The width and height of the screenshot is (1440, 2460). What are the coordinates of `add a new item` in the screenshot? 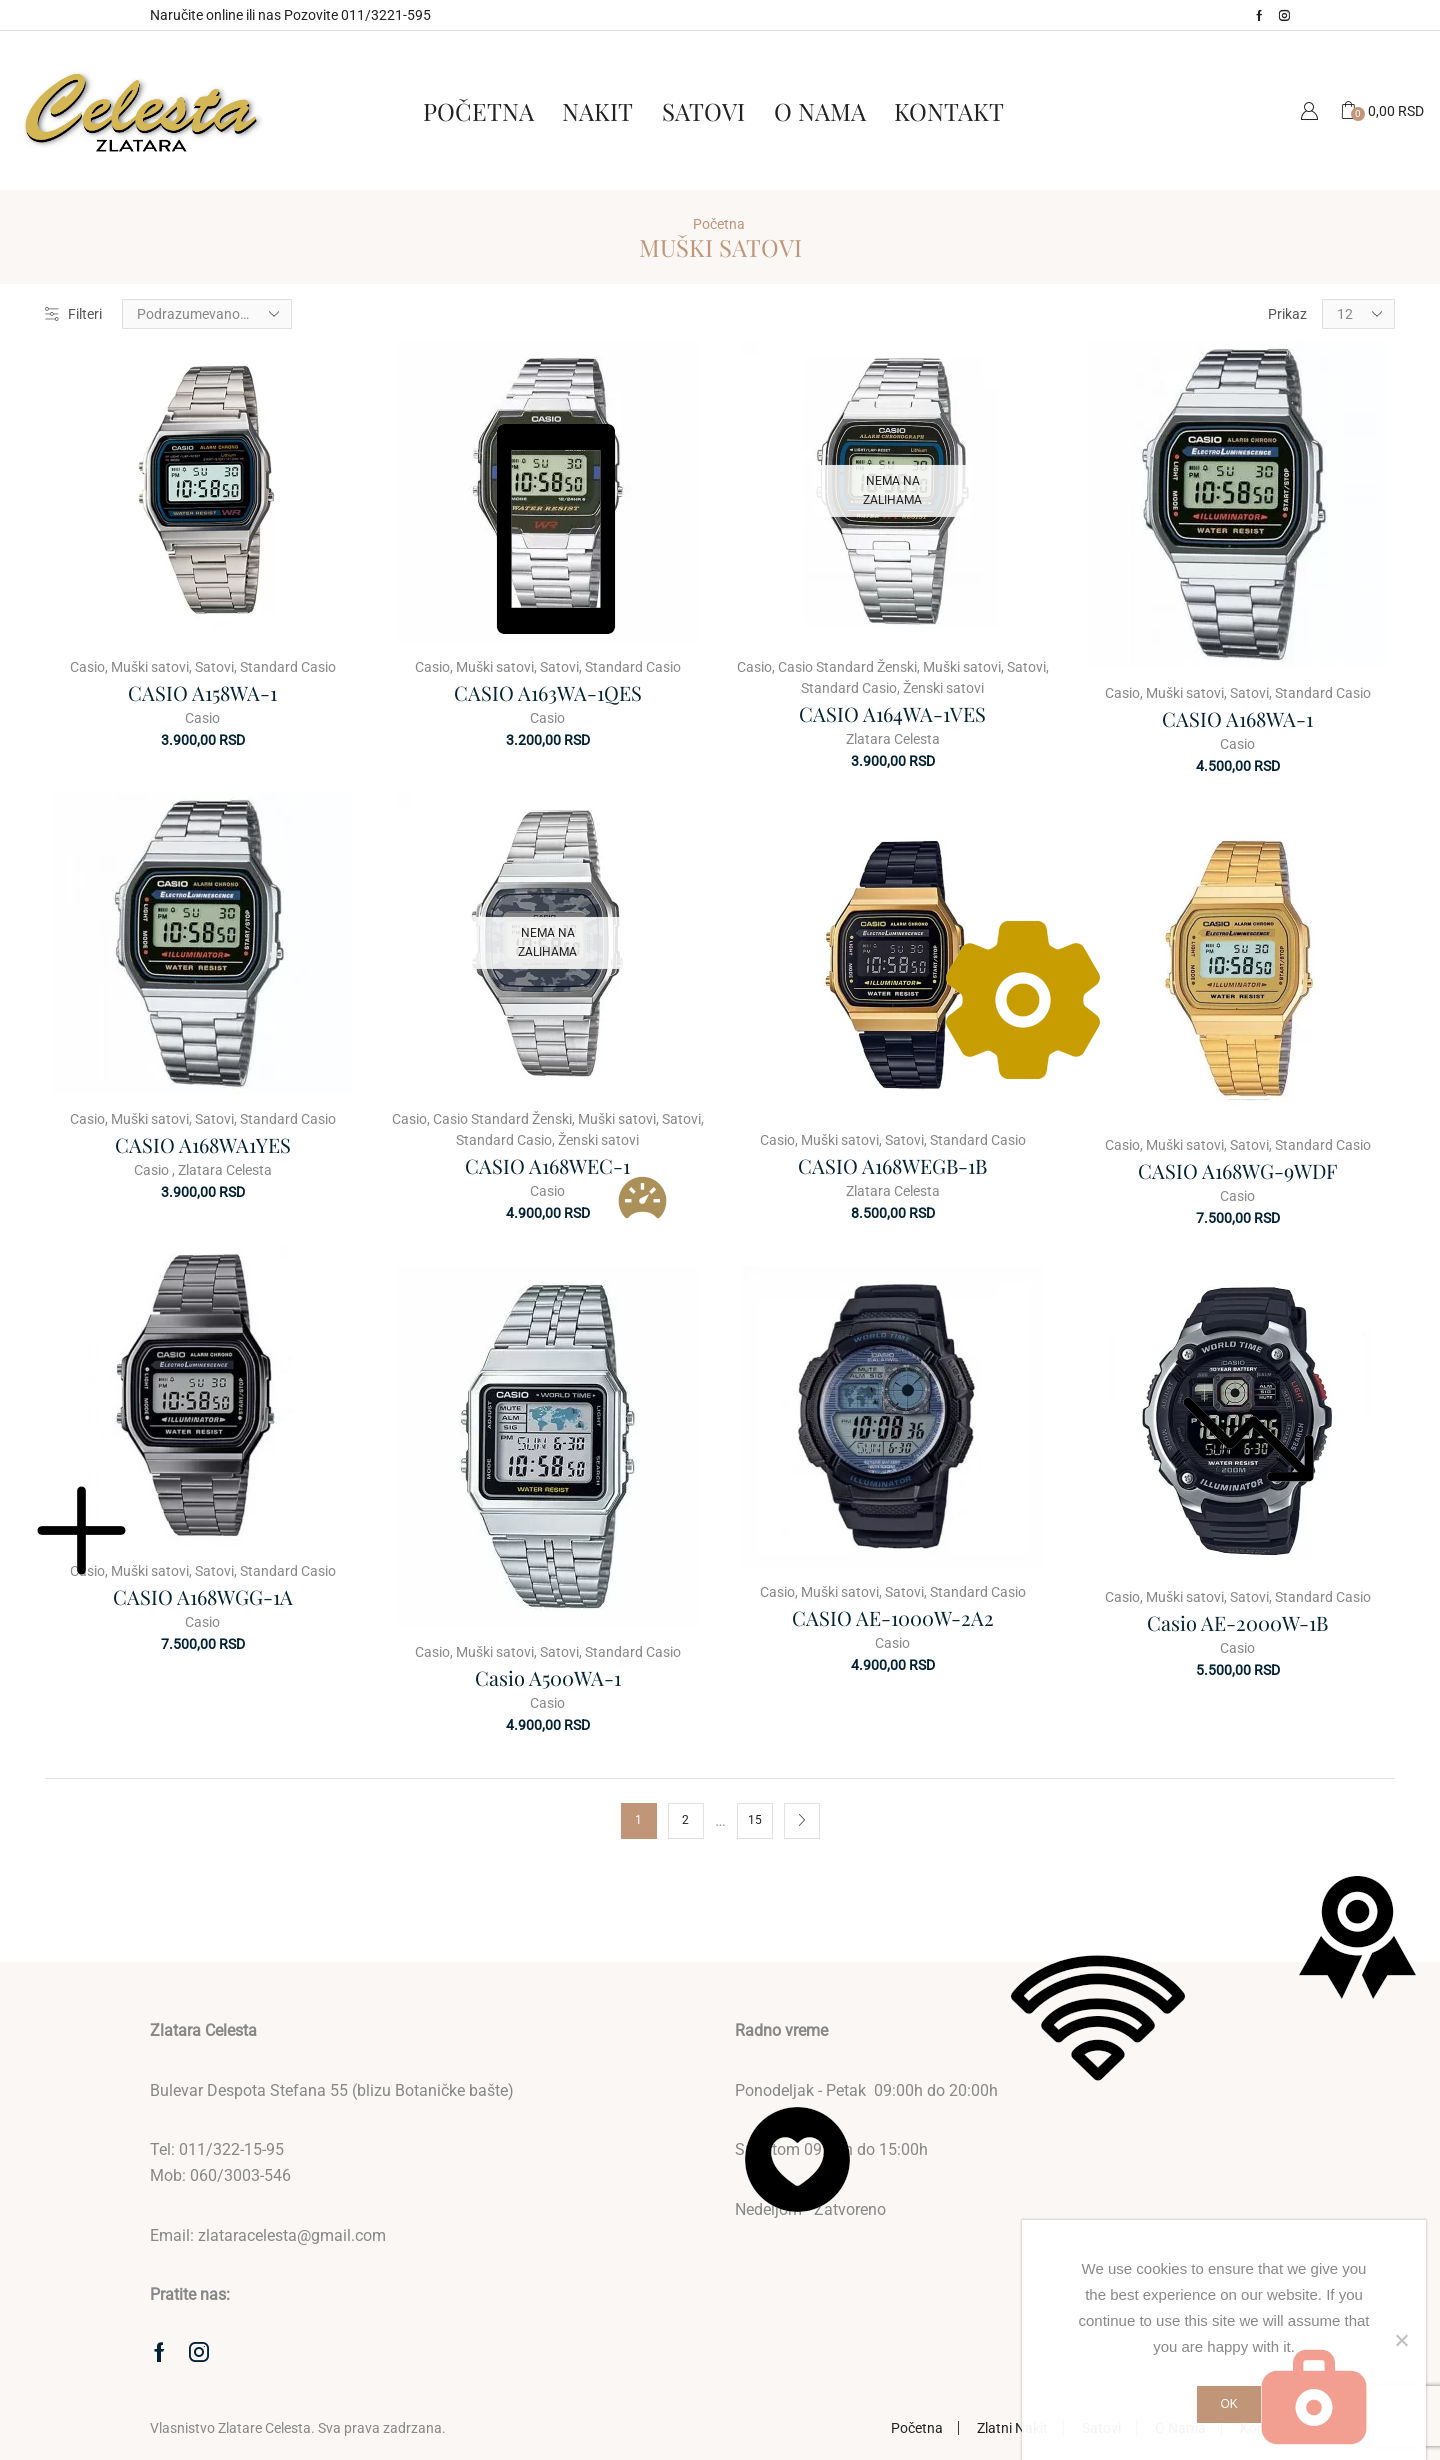 It's located at (81, 1530).